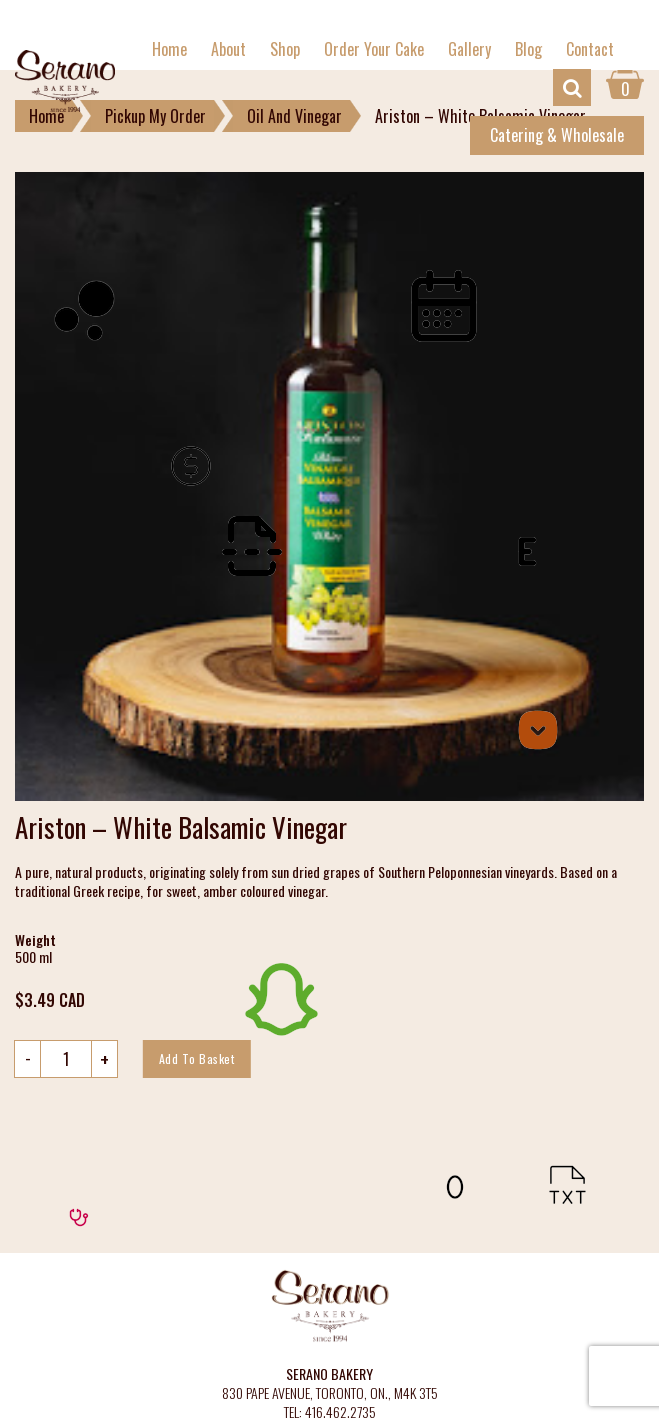  I want to click on expand dropdown menu or content, so click(538, 730).